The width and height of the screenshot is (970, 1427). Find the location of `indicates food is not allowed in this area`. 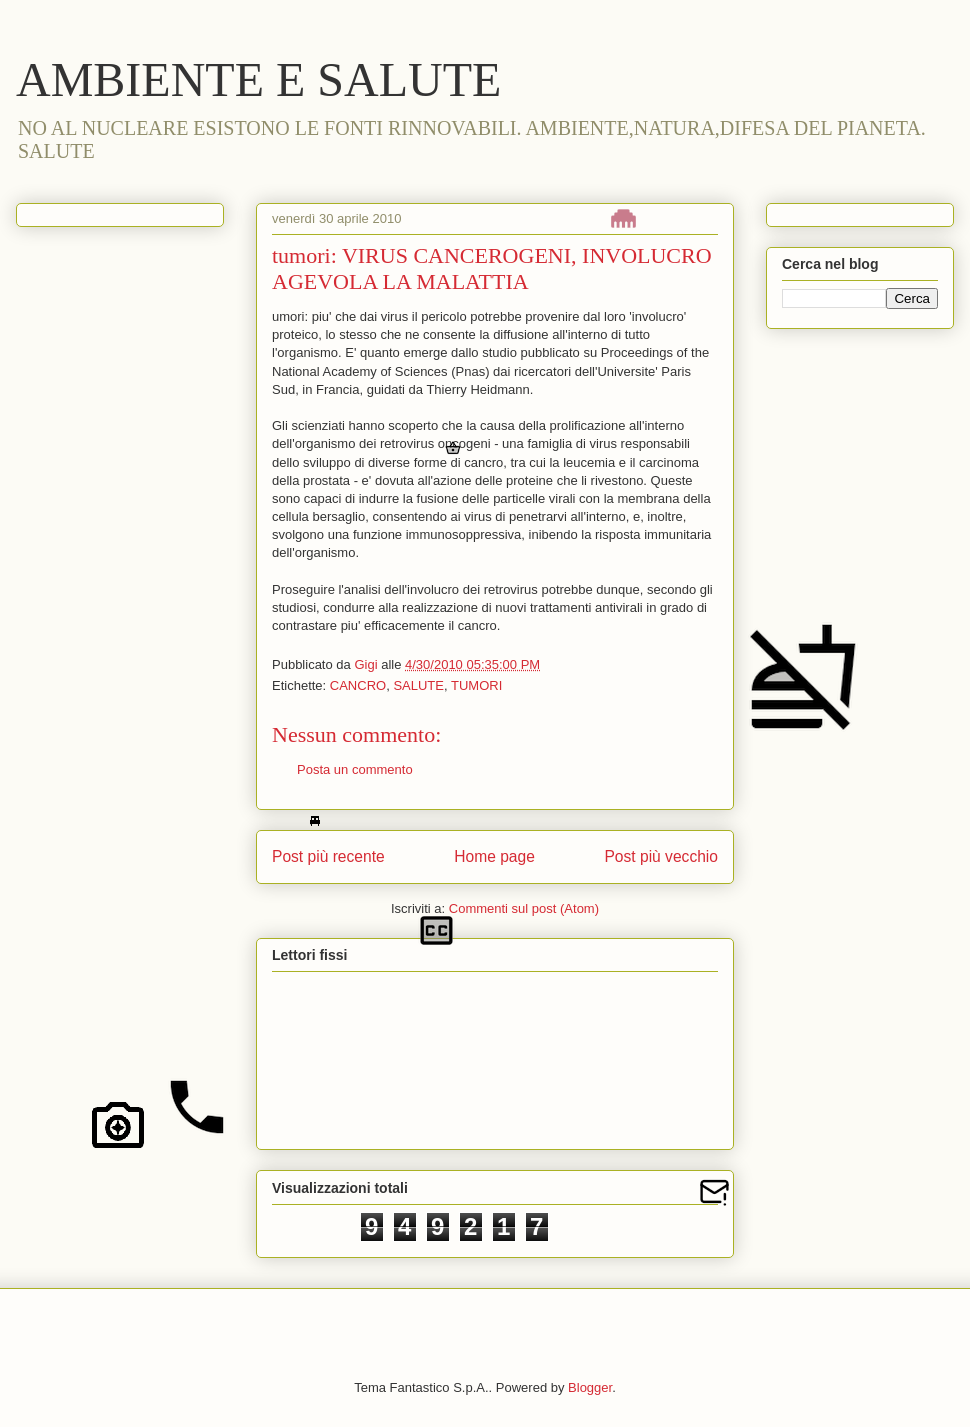

indicates food is not allowed in this area is located at coordinates (803, 676).